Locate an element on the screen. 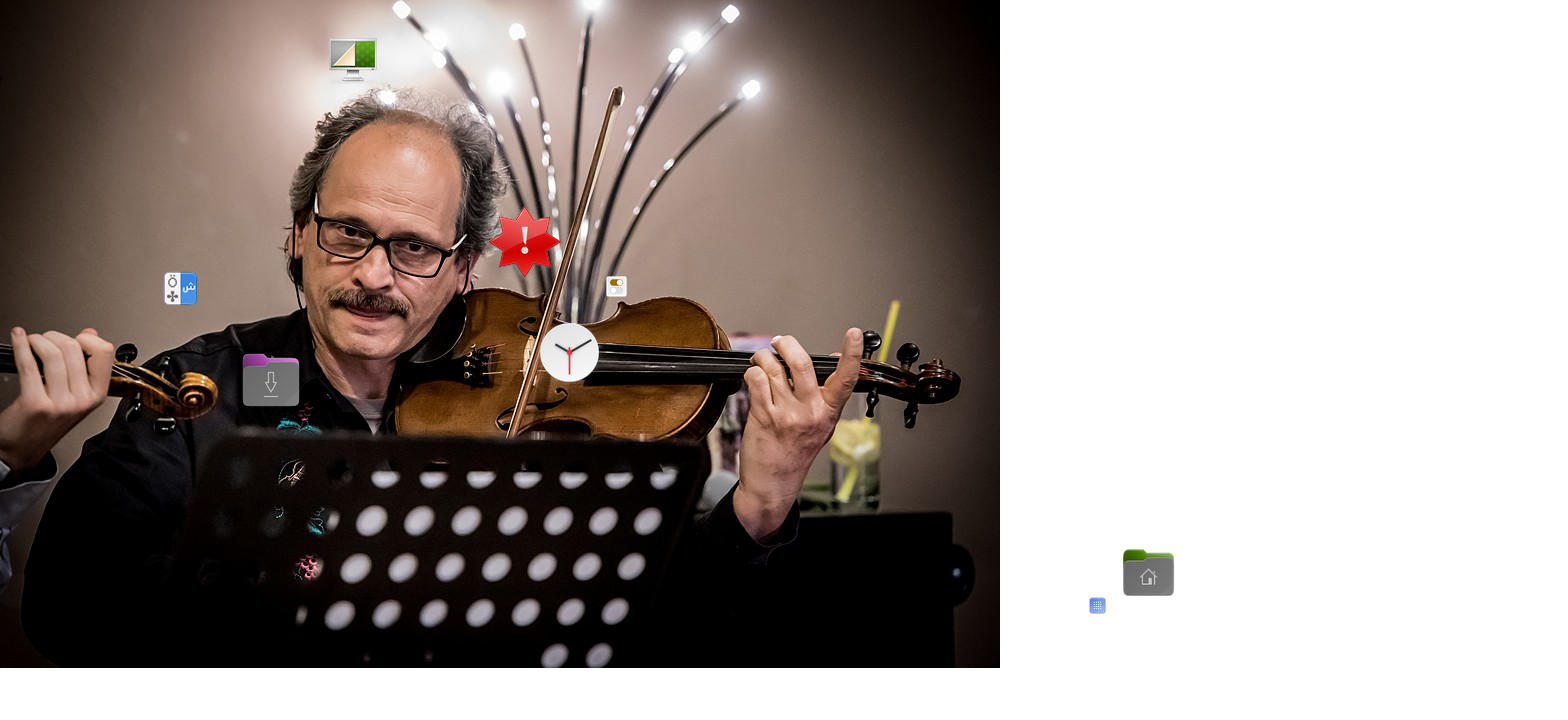 This screenshot has height=720, width=1568. open downloads folder is located at coordinates (271, 380).